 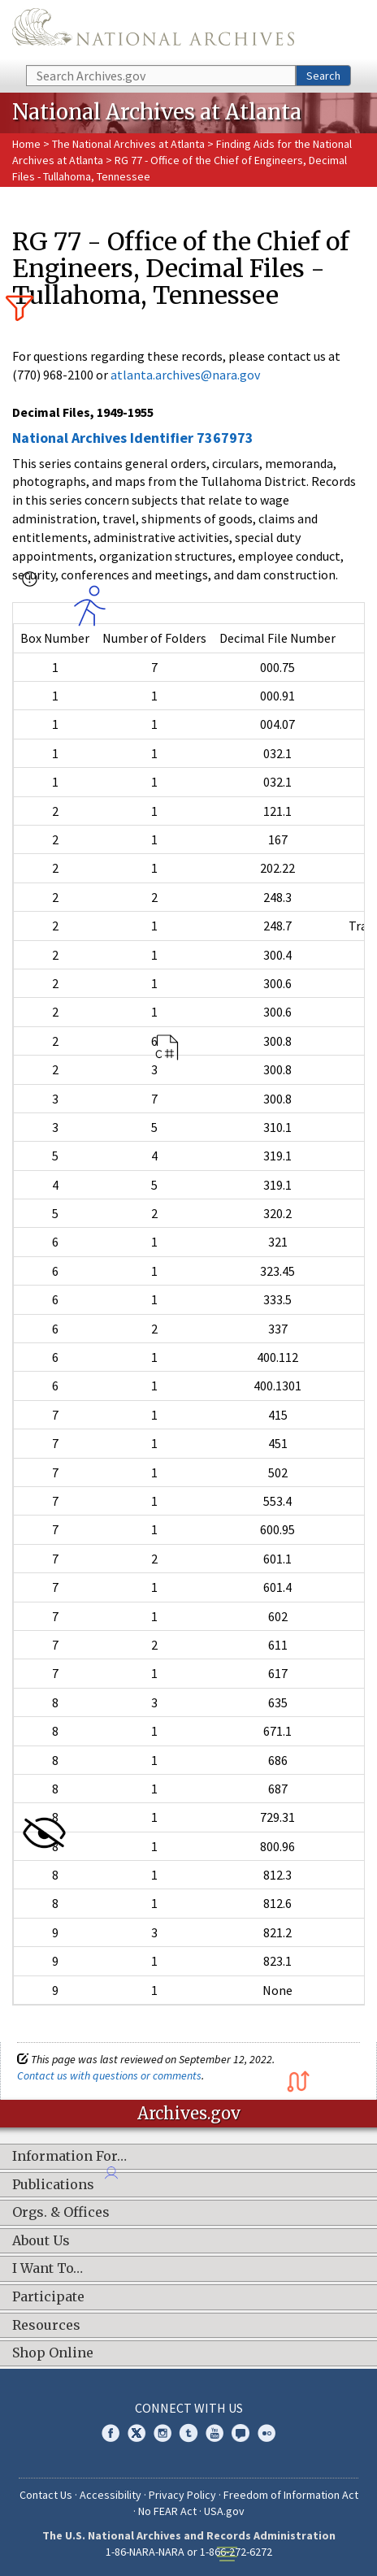 I want to click on open a C# source code file, so click(x=167, y=1047).